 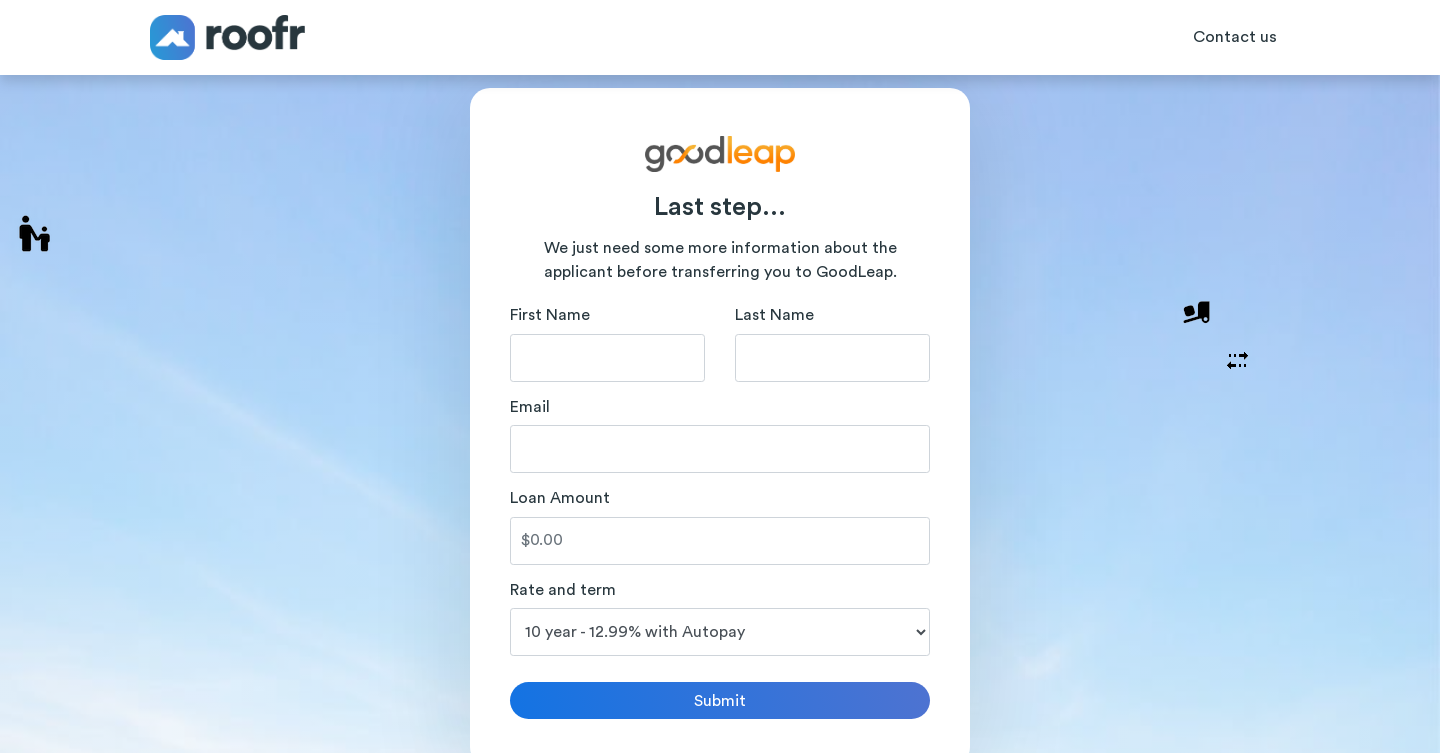 I want to click on view route with multiple stops, so click(x=1237, y=360).